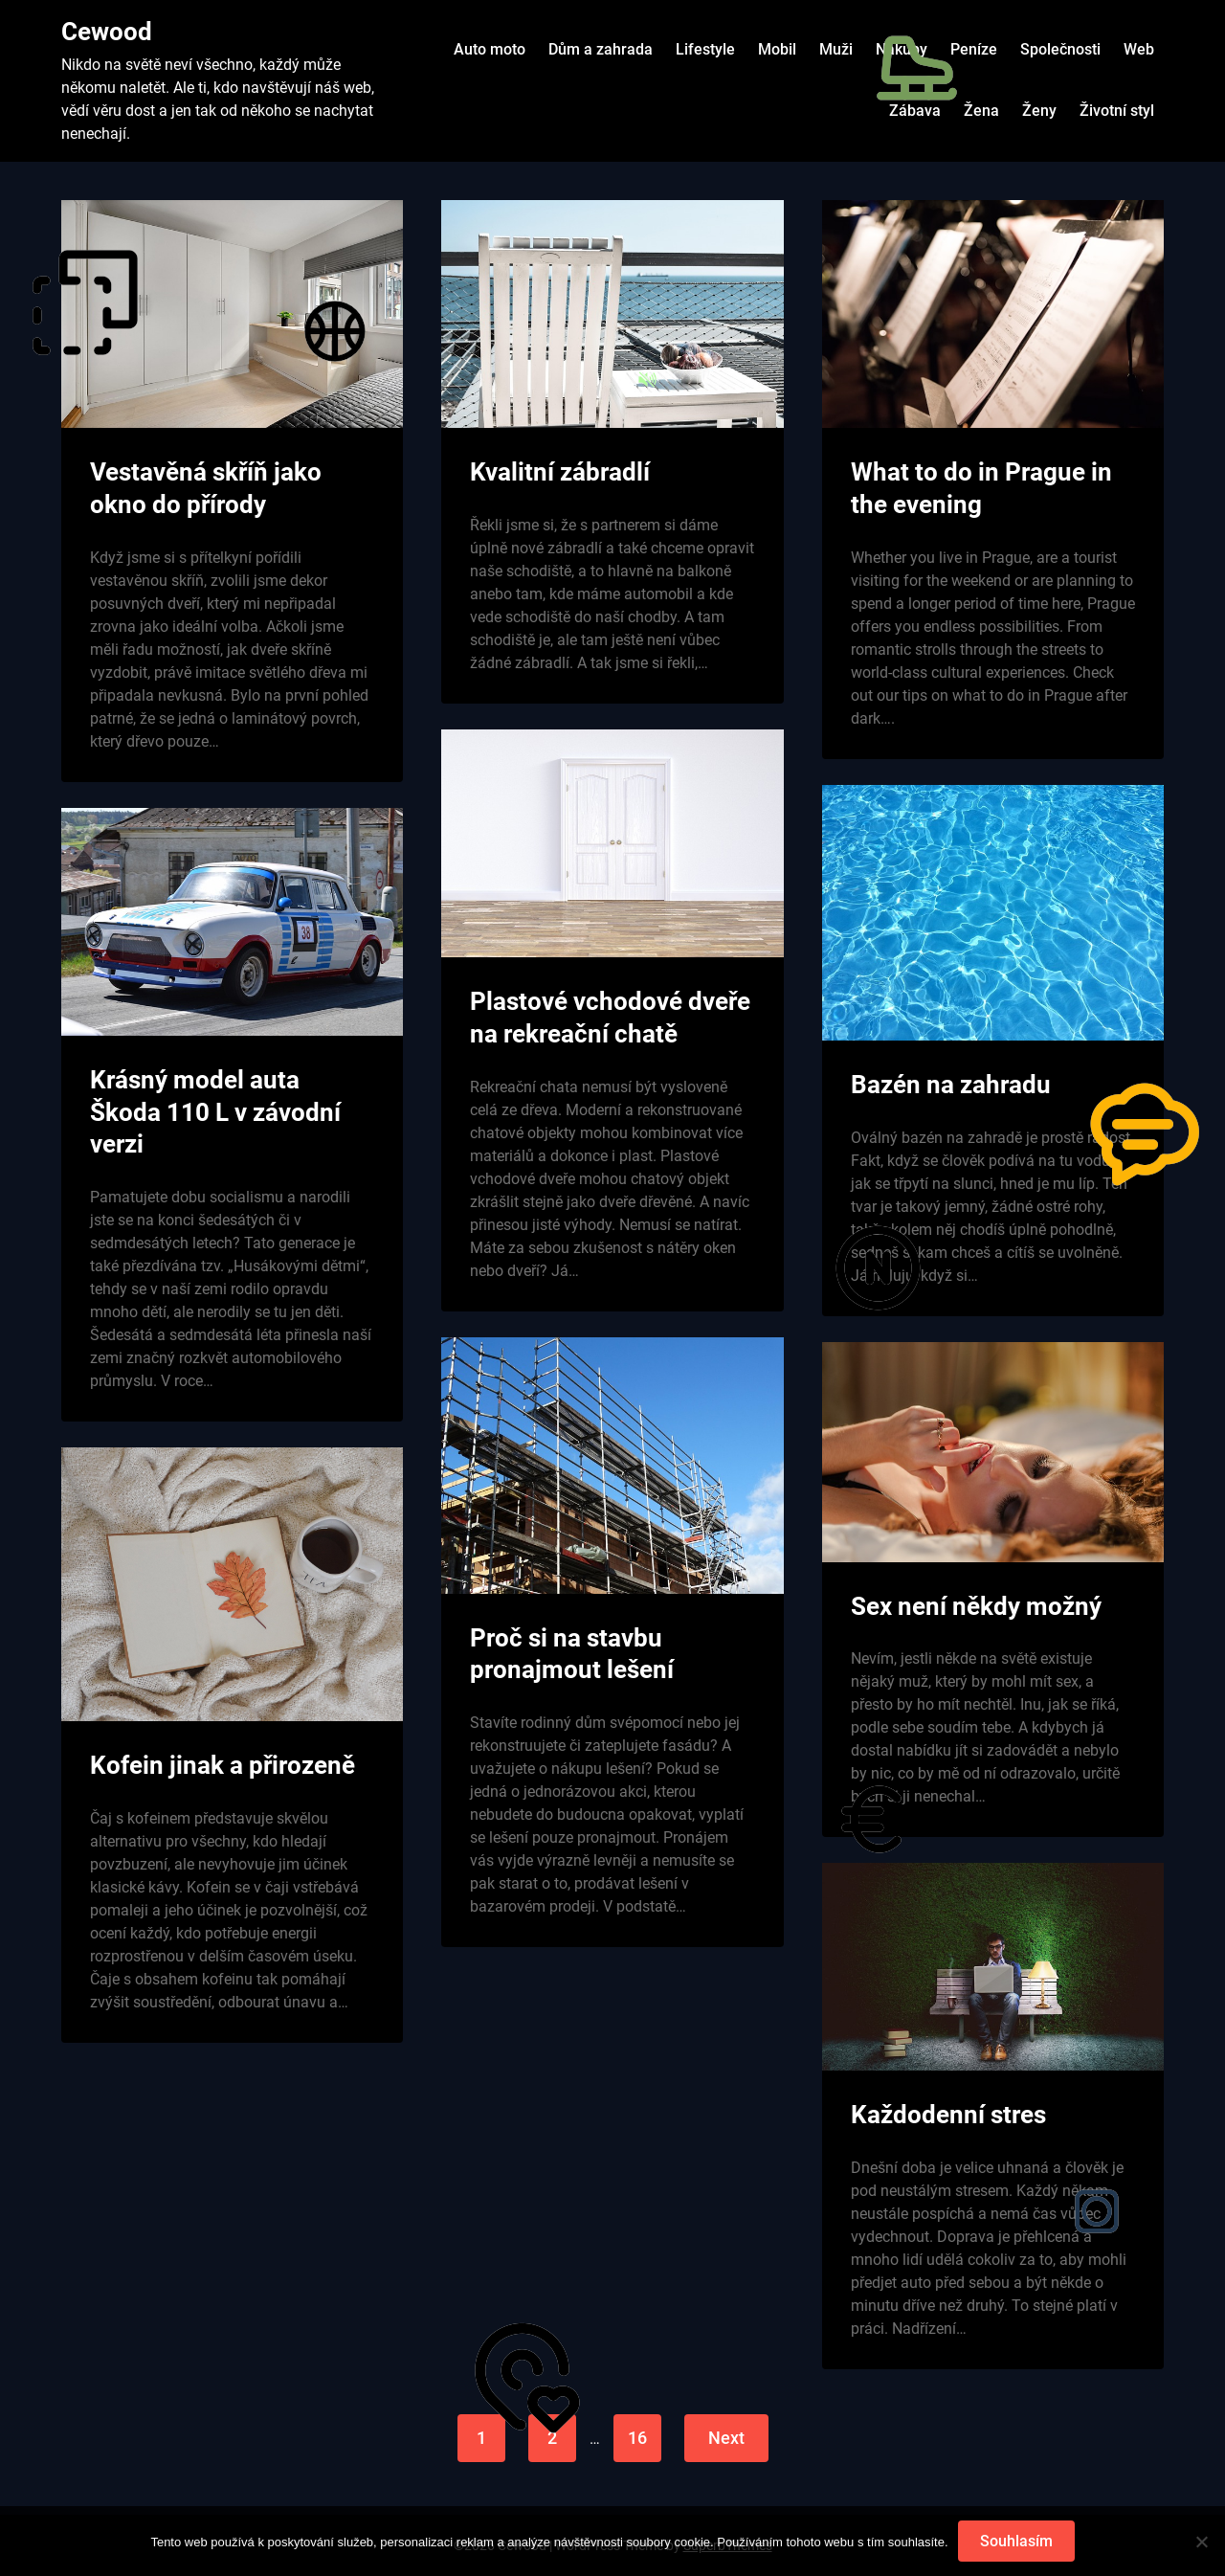 The width and height of the screenshot is (1225, 2576). Describe the element at coordinates (1097, 2211) in the screenshot. I see `tumble dry laundry care instruction` at that location.